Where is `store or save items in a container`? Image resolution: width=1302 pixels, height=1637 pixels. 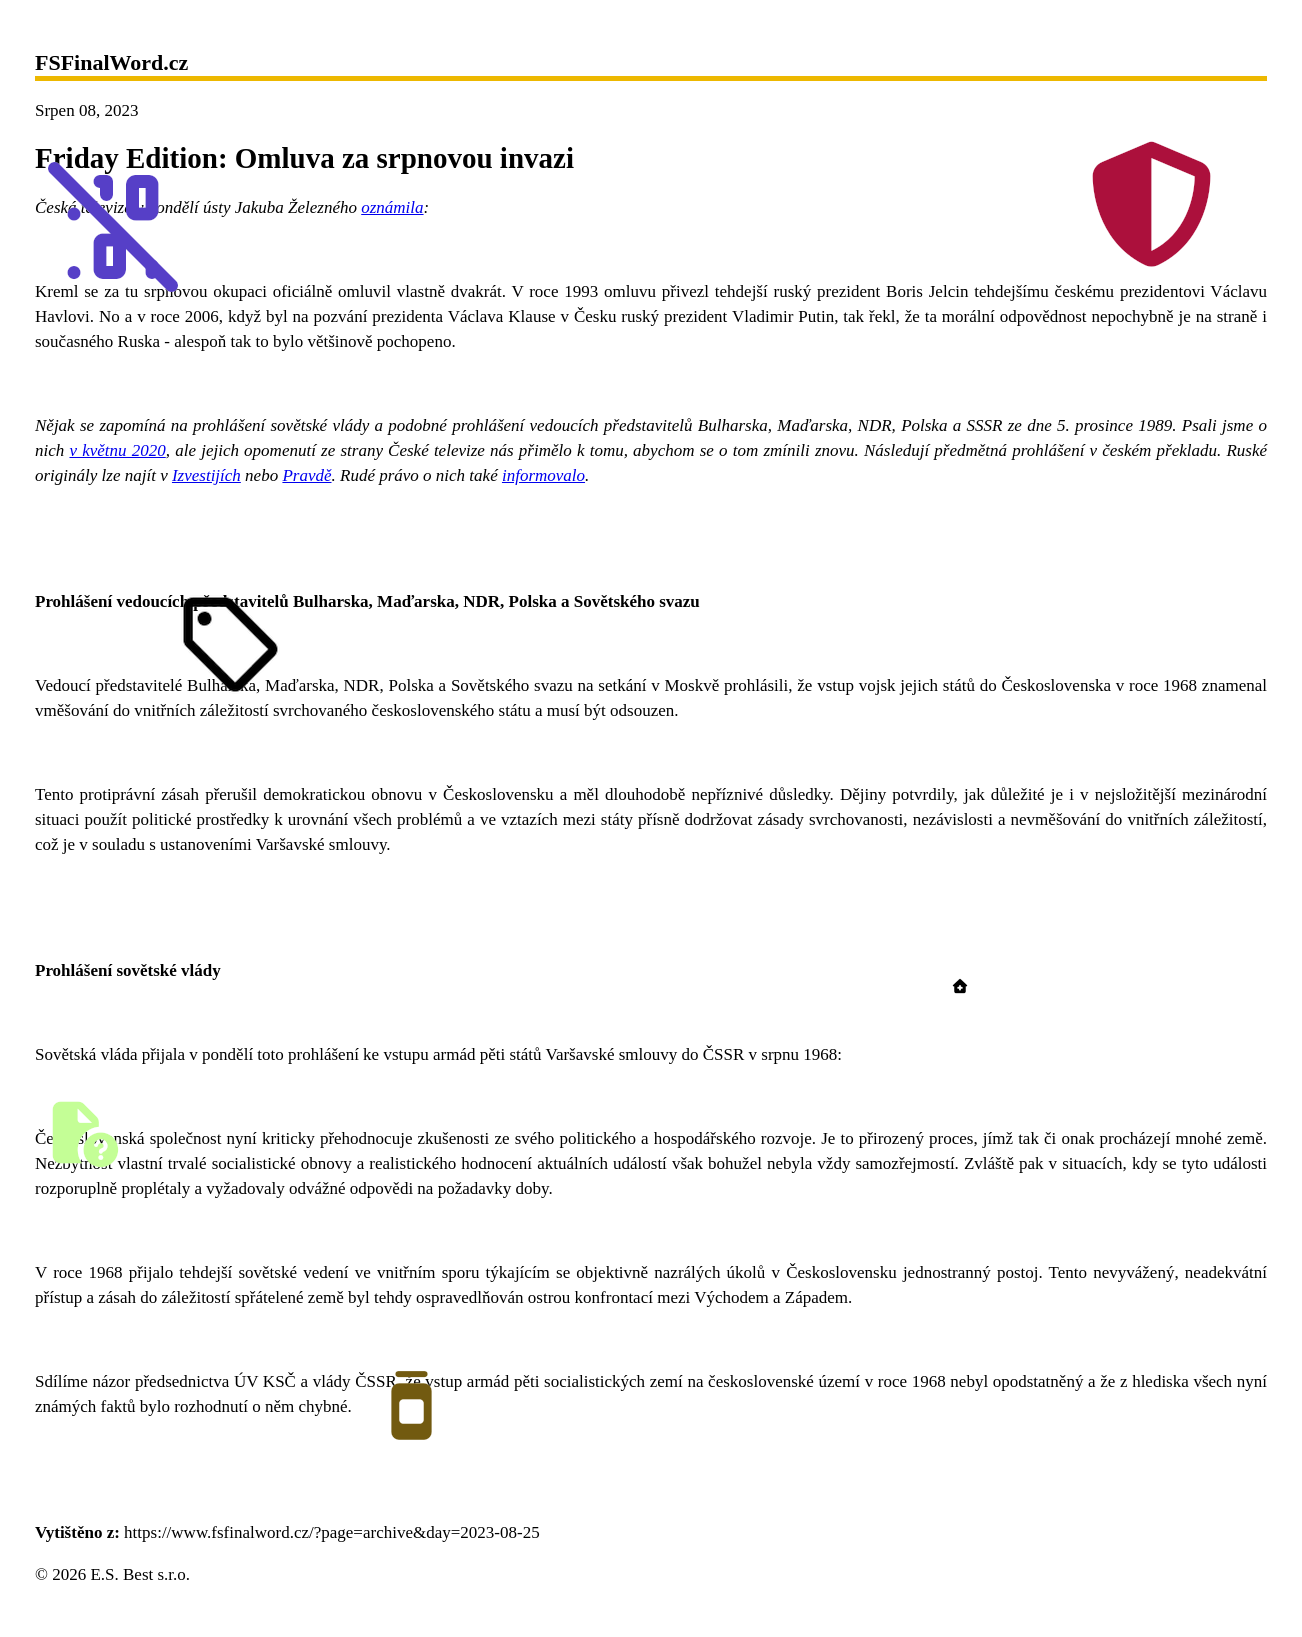
store or save items in a container is located at coordinates (411, 1407).